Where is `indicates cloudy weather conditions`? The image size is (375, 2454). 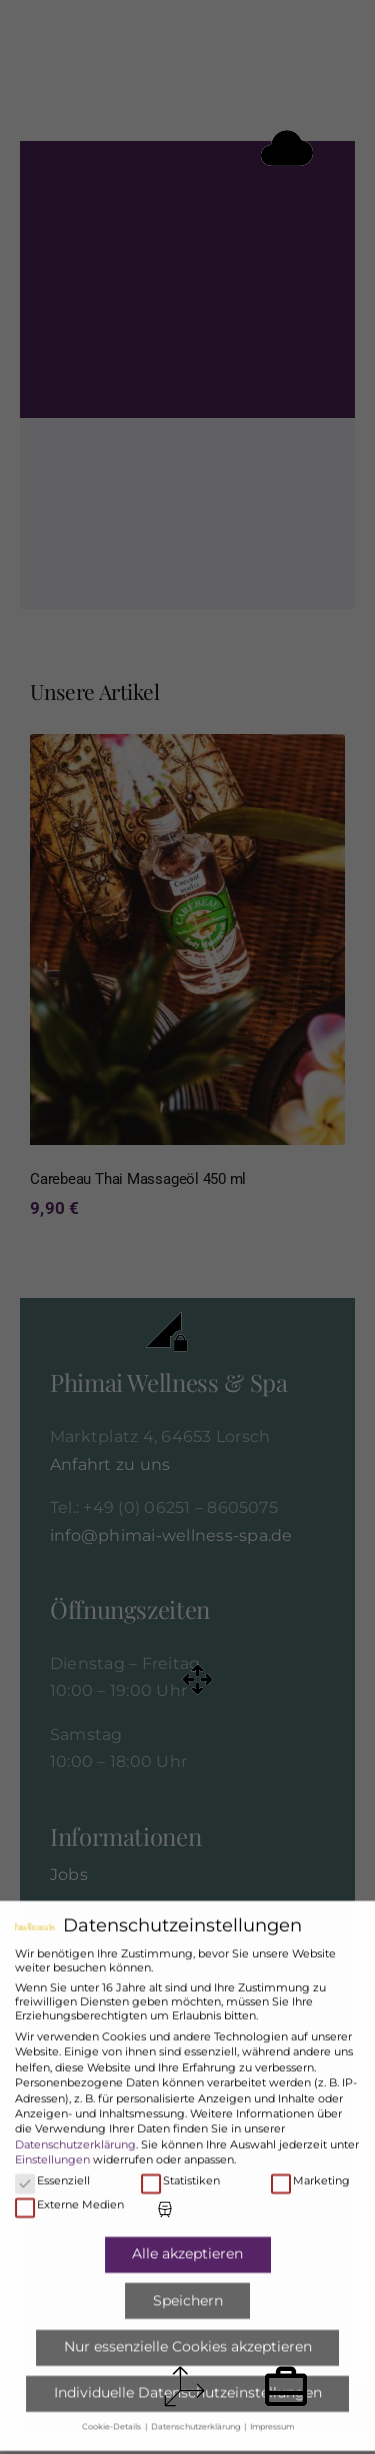
indicates cloudy weather conditions is located at coordinates (287, 148).